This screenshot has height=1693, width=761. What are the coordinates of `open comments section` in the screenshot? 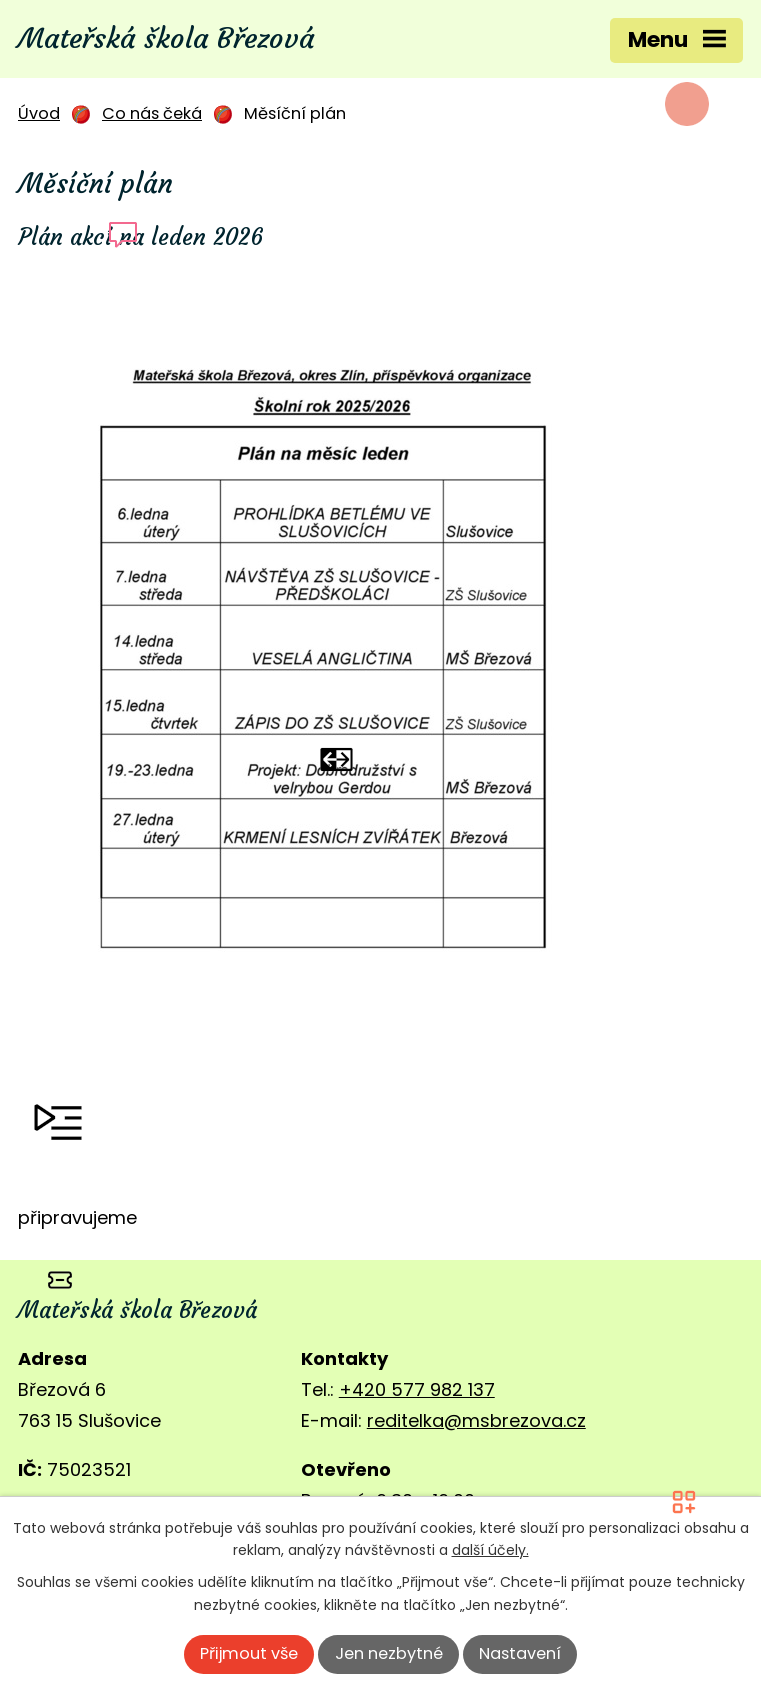 It's located at (123, 234).